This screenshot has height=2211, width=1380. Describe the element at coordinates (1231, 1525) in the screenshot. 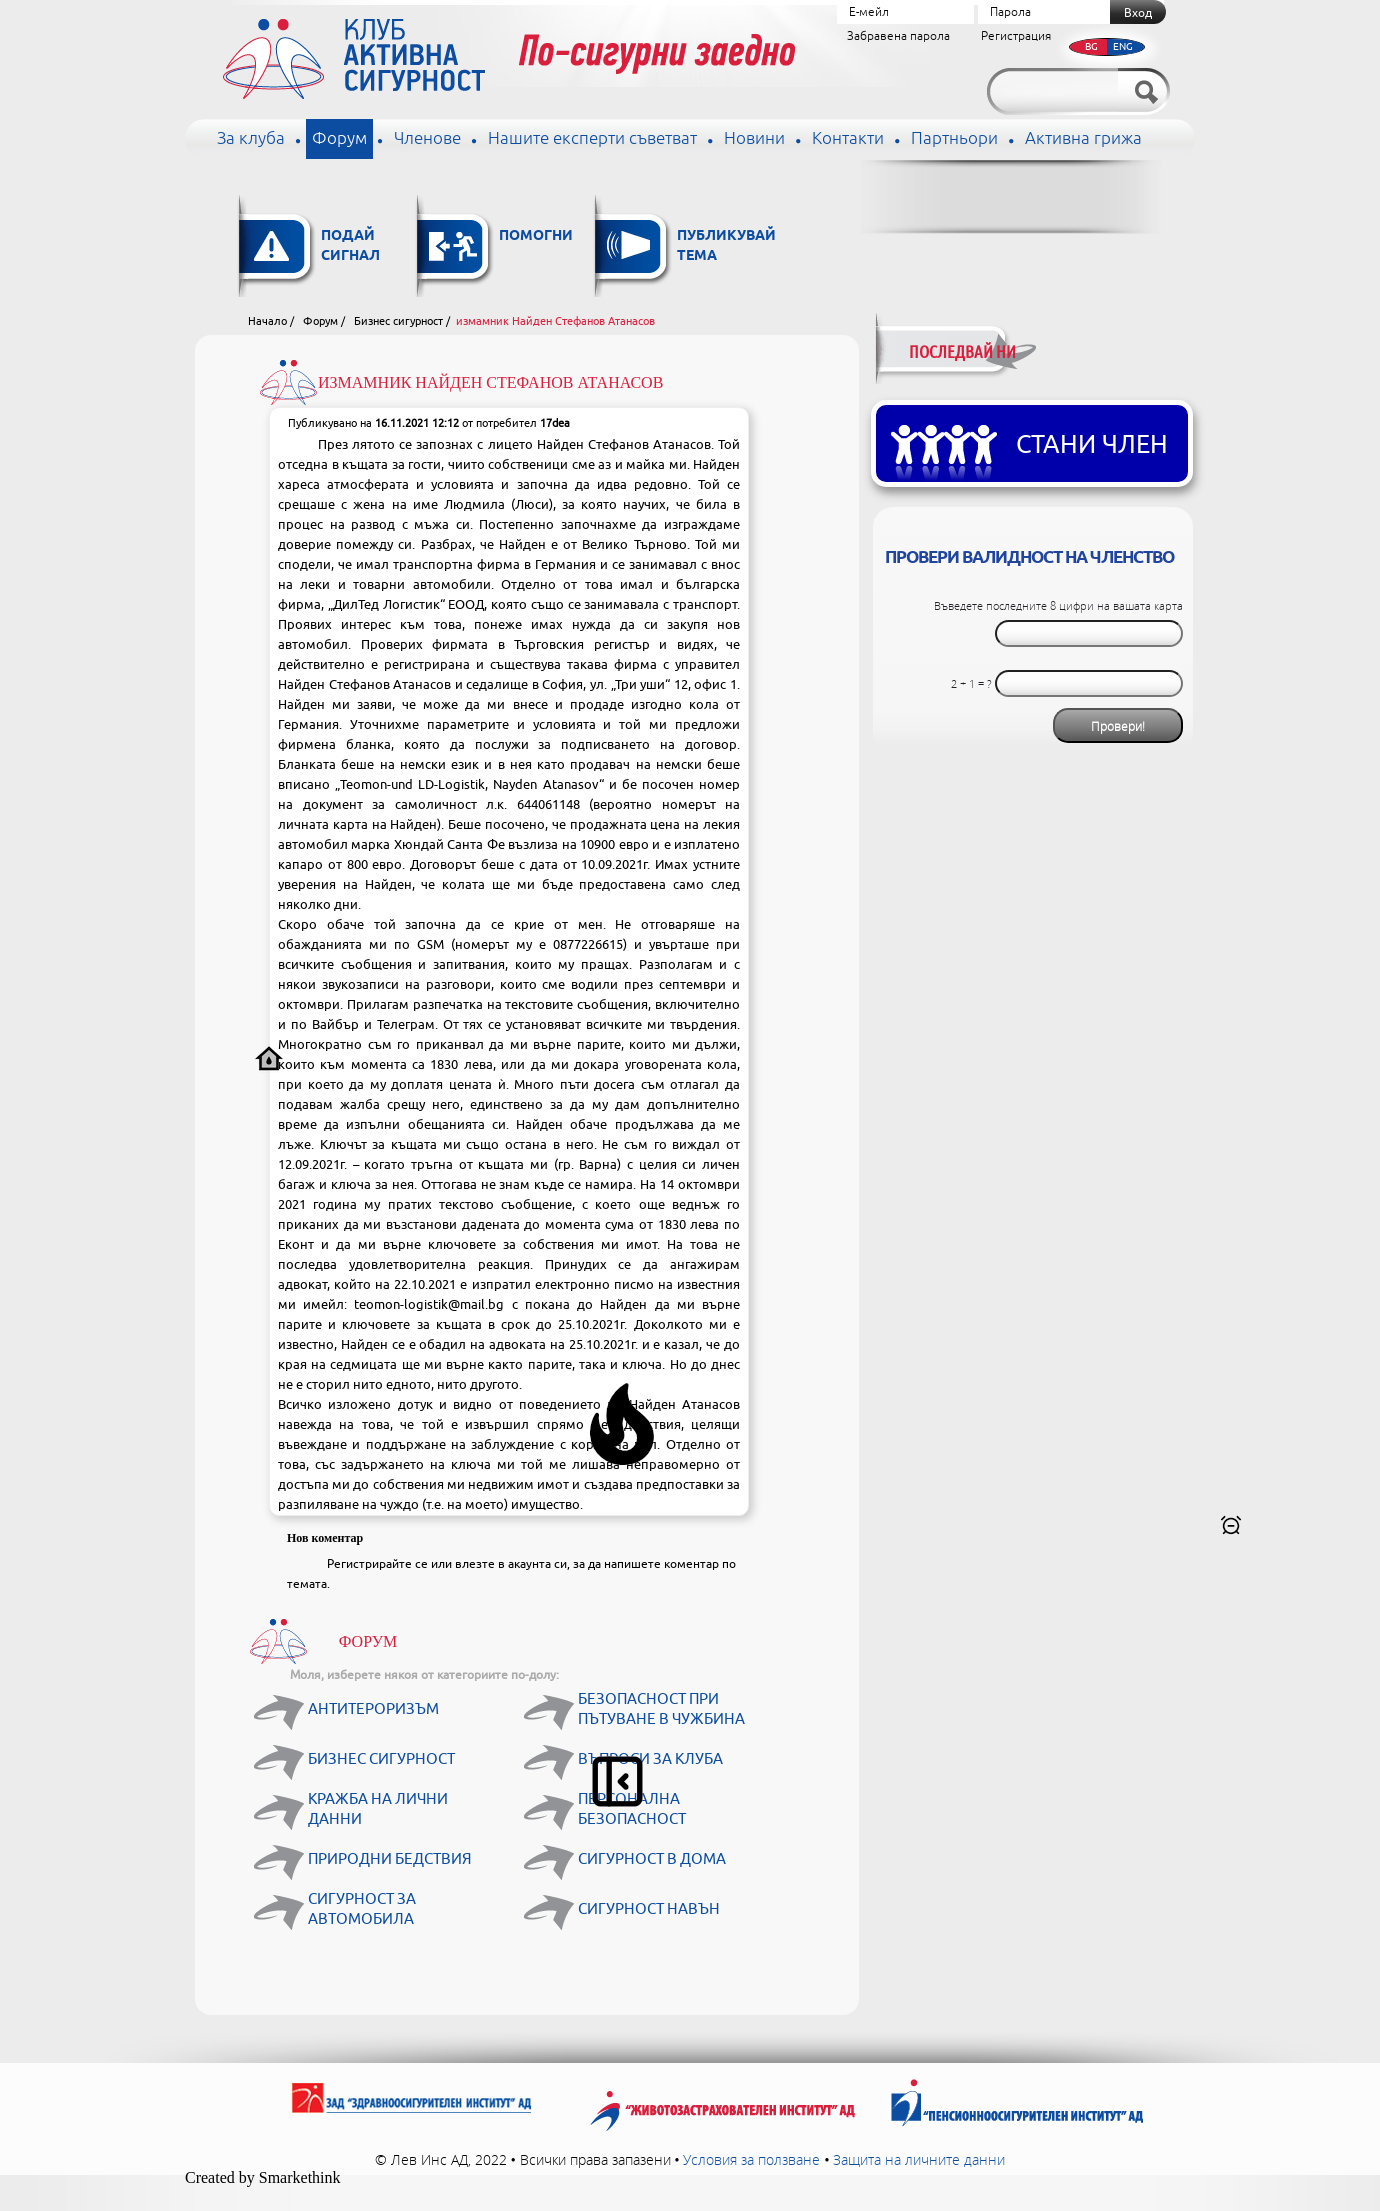

I see `remove or delete an alarm` at that location.